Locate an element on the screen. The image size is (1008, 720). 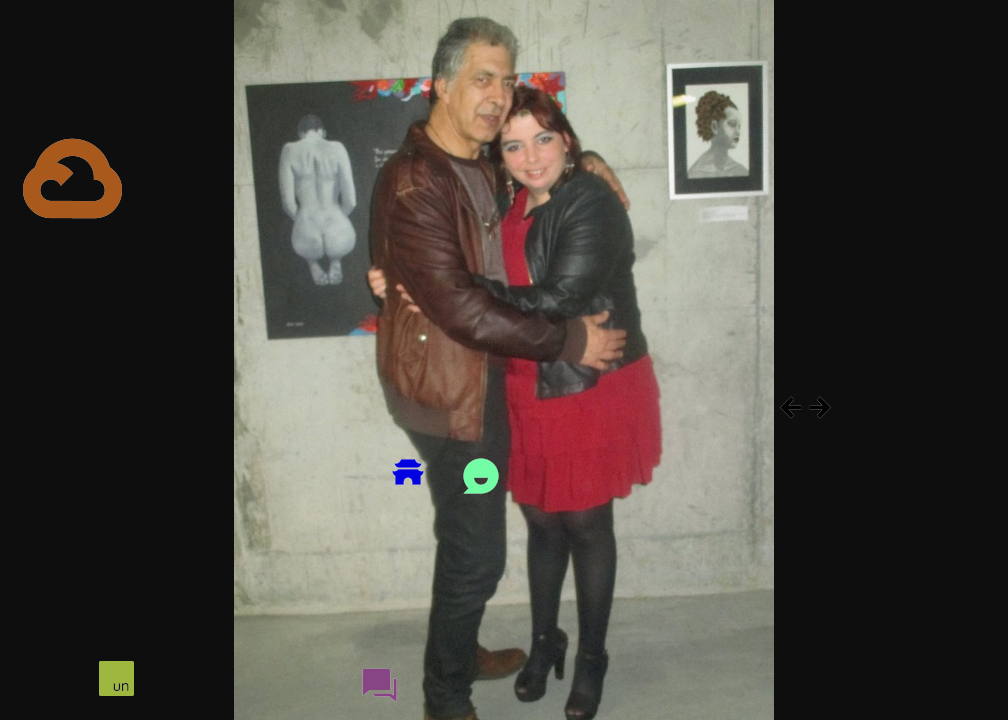
unjs javascript tools logo is located at coordinates (116, 678).